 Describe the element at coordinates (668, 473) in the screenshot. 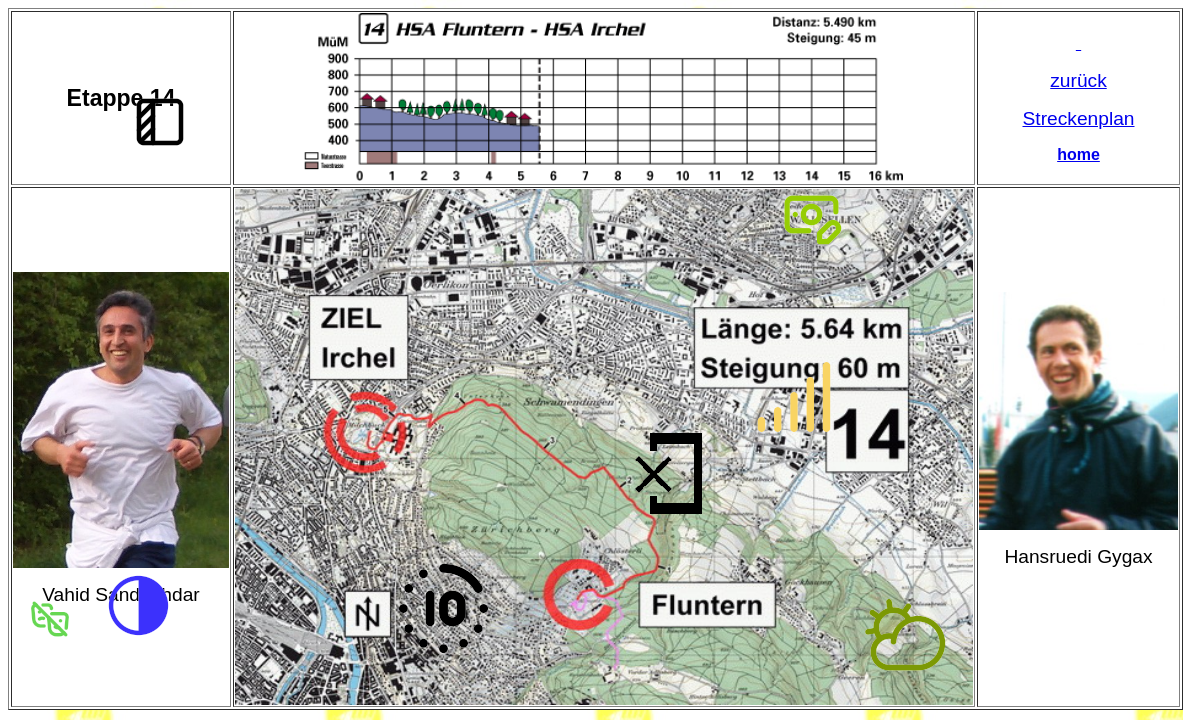

I see `disconnect or unlink a mobile device` at that location.